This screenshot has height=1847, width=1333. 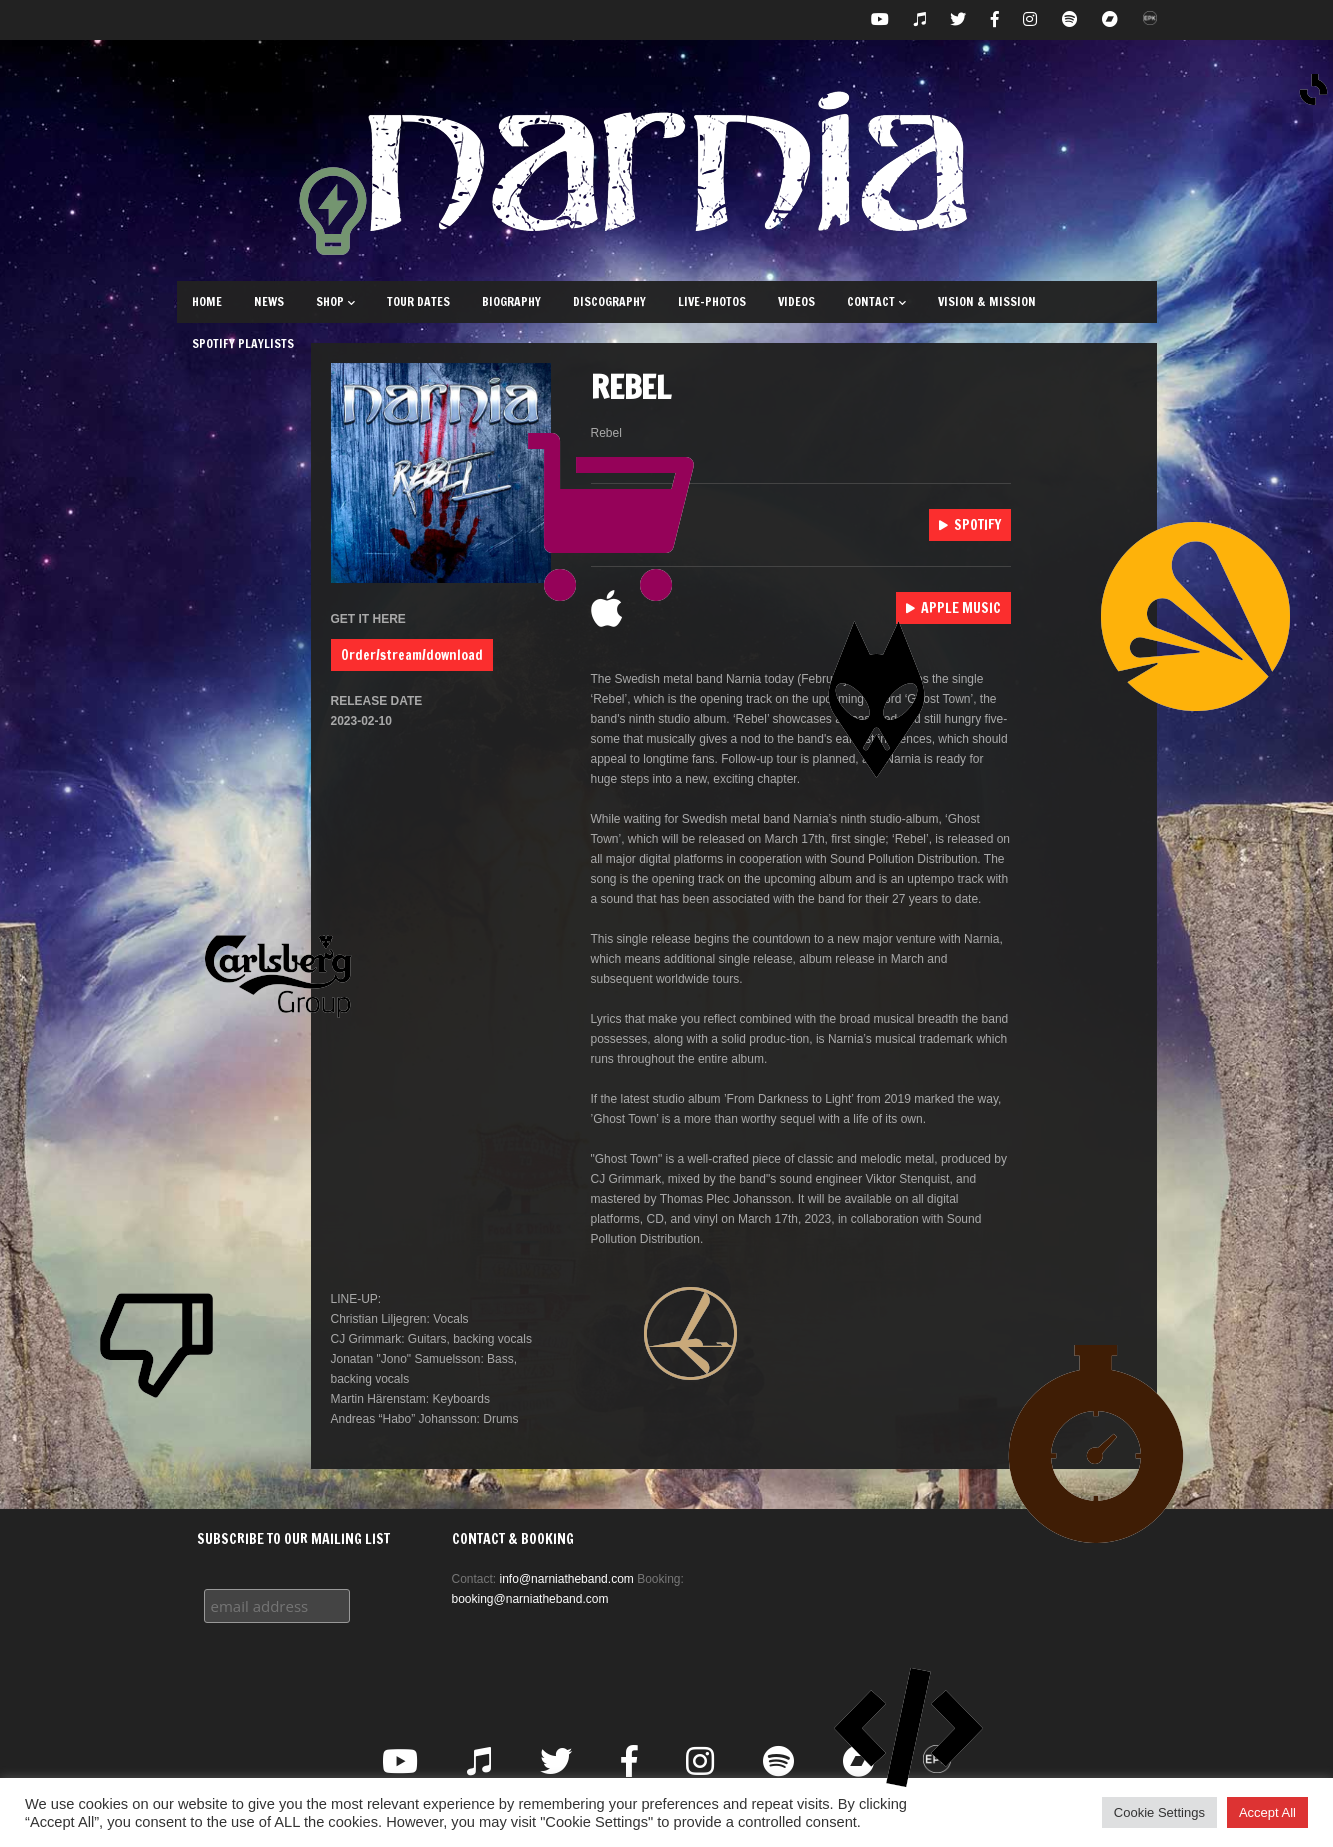 I want to click on open foobar2000 audio player, so click(x=876, y=699).